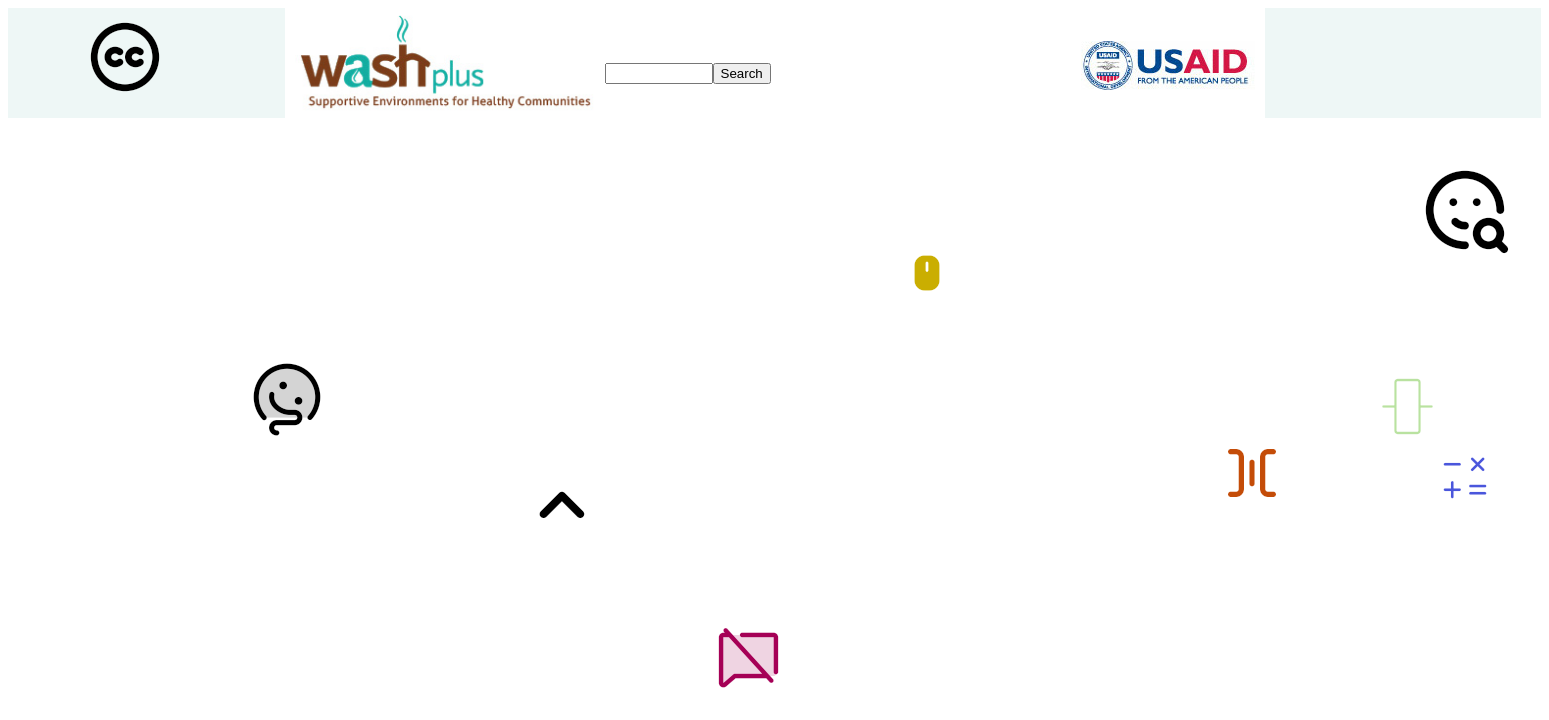 The image size is (1549, 720). I want to click on align object to vertical center, so click(1407, 406).